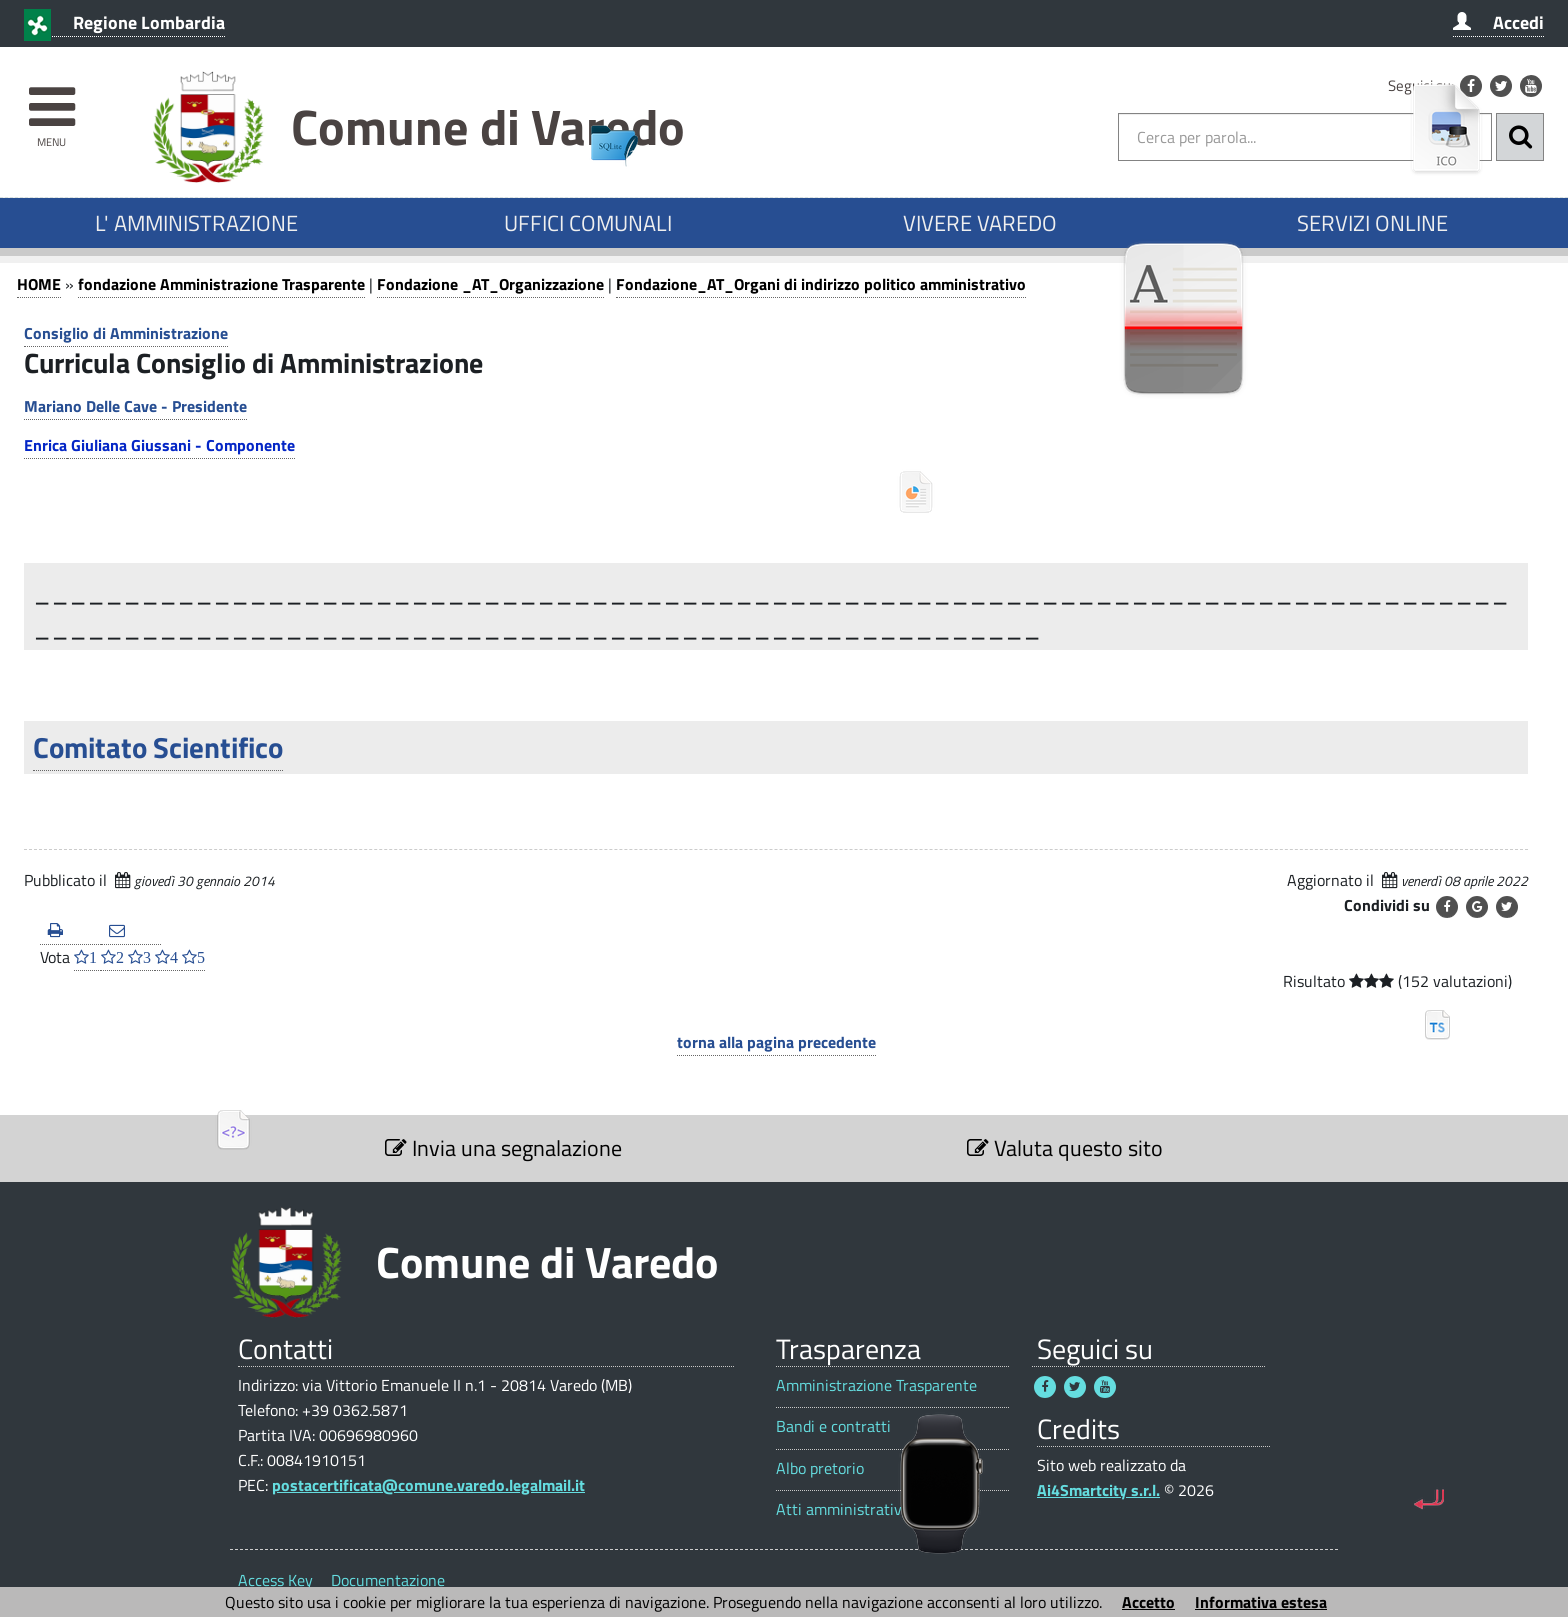 The image size is (1568, 1617). Describe the element at coordinates (1183, 318) in the screenshot. I see `open document scanner app` at that location.